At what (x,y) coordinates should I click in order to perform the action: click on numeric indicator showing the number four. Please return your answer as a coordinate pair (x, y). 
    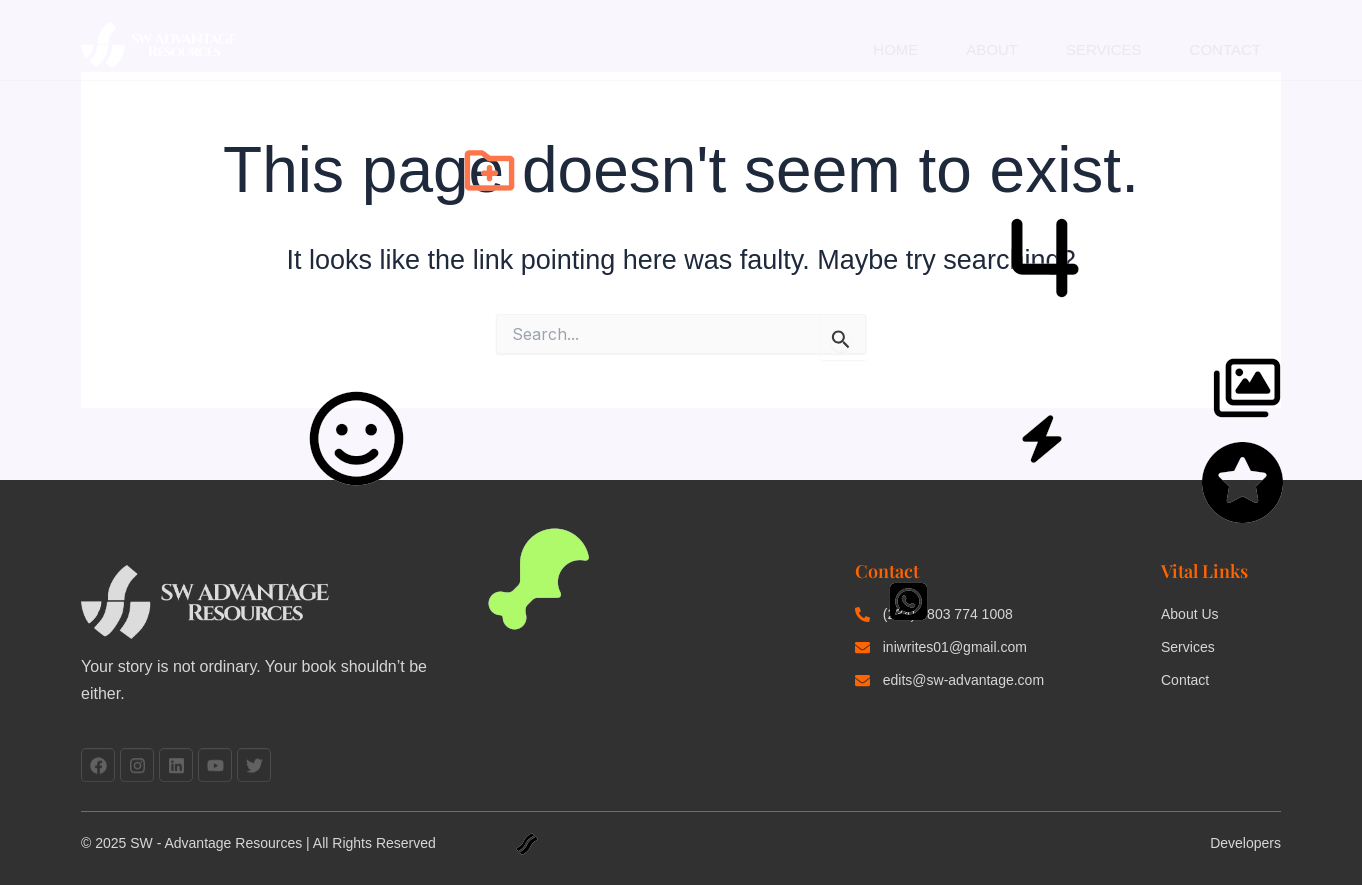
    Looking at the image, I should click on (1045, 258).